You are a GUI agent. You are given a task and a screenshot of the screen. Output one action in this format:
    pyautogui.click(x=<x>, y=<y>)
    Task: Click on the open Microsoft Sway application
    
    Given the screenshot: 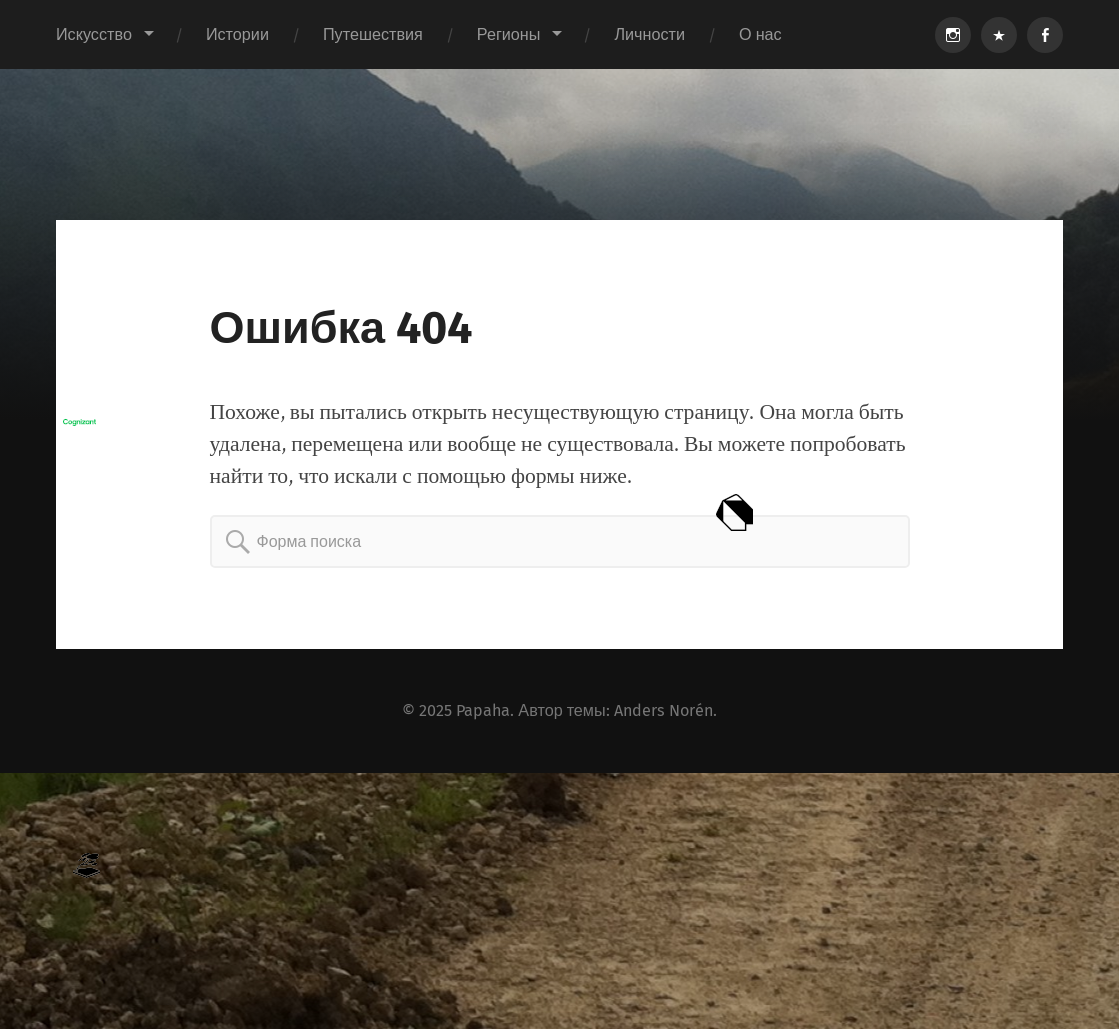 What is the action you would take?
    pyautogui.click(x=86, y=865)
    